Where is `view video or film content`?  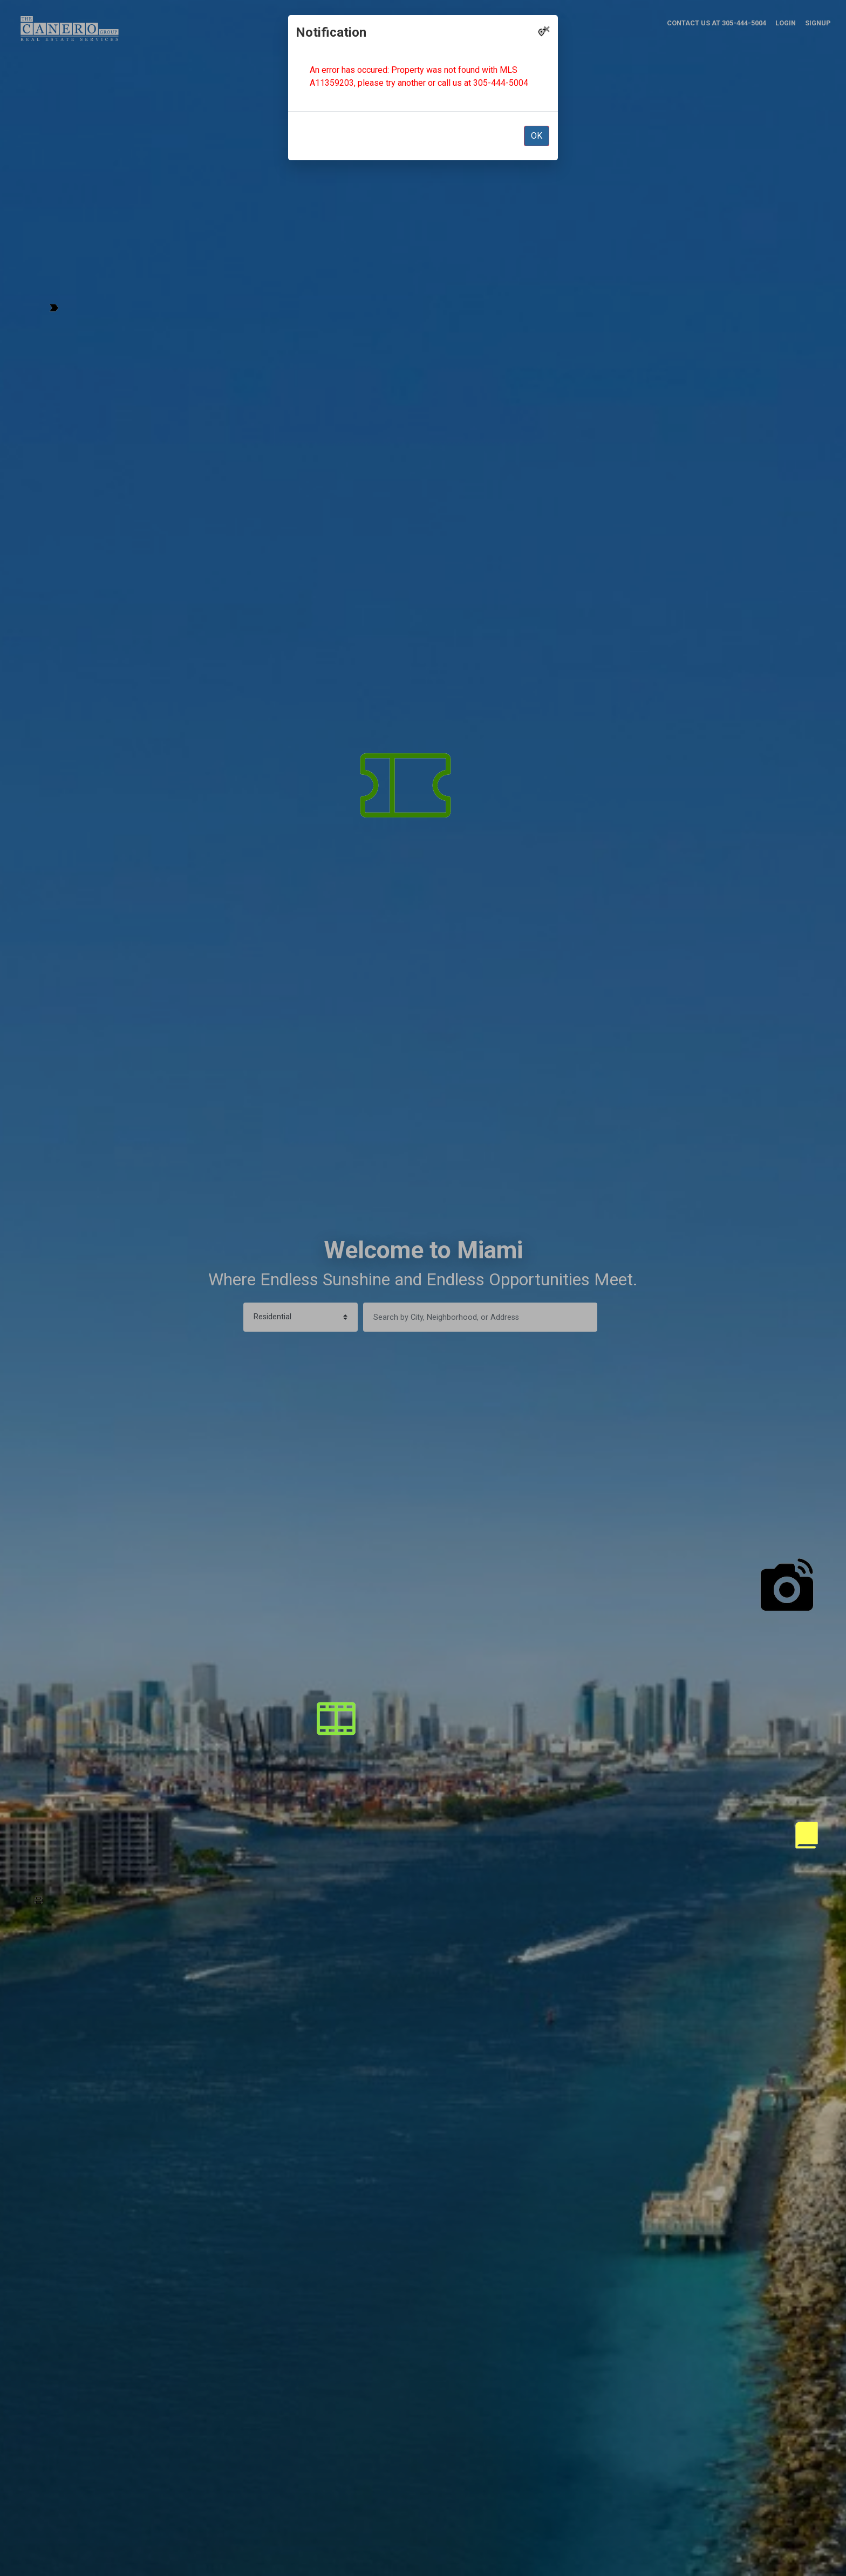 view video or film content is located at coordinates (336, 1719).